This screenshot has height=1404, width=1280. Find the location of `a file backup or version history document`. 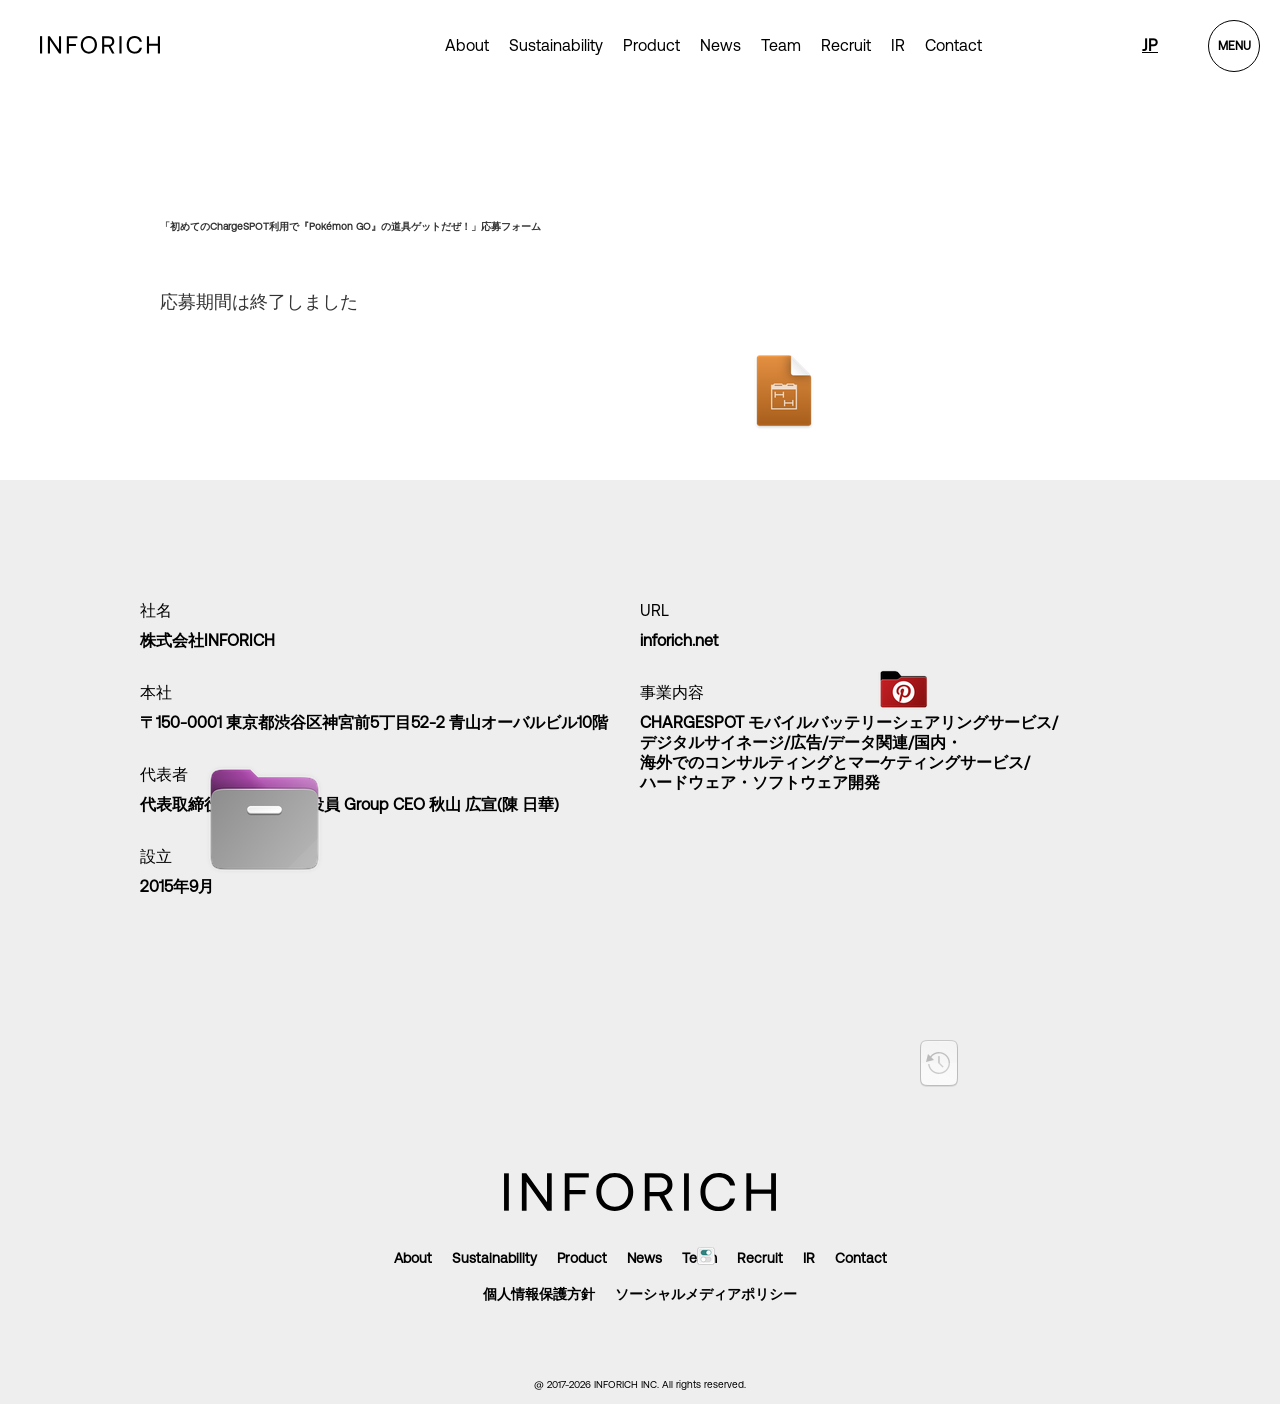

a file backup or version history document is located at coordinates (939, 1063).